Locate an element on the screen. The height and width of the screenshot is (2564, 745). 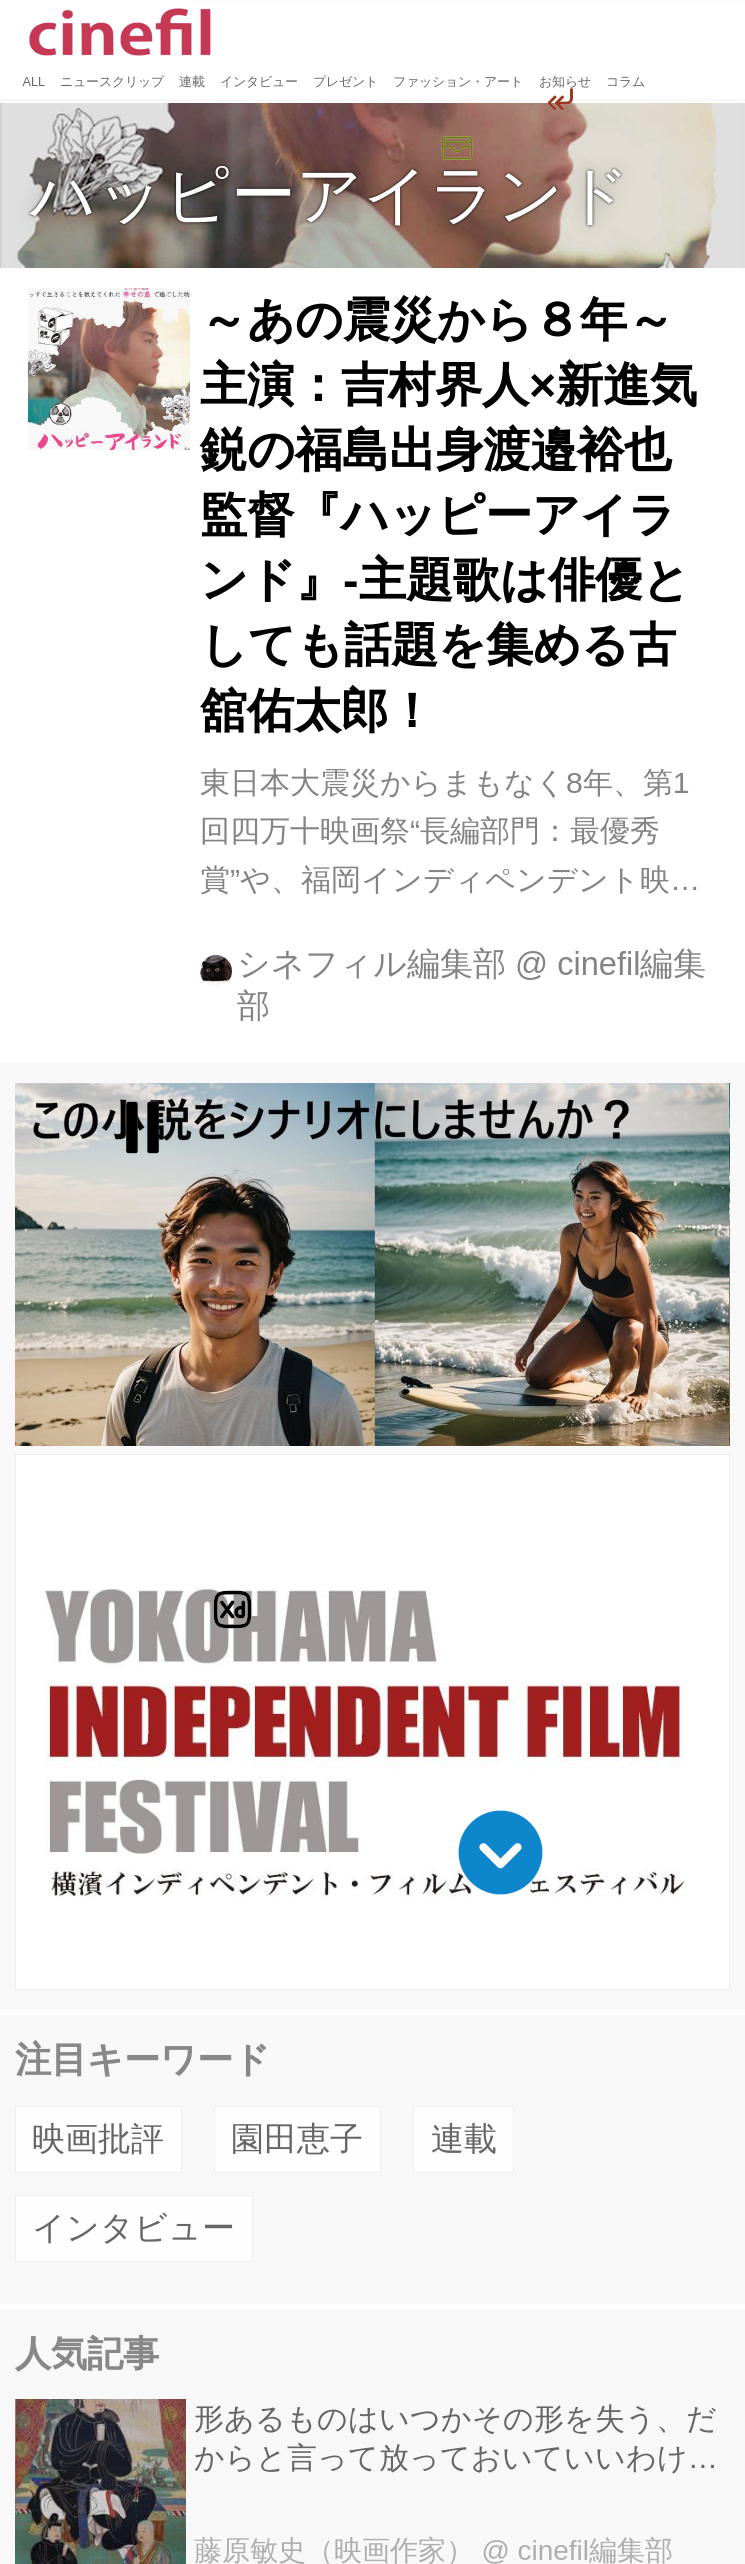
access your wallet or payment cards is located at coordinates (457, 148).